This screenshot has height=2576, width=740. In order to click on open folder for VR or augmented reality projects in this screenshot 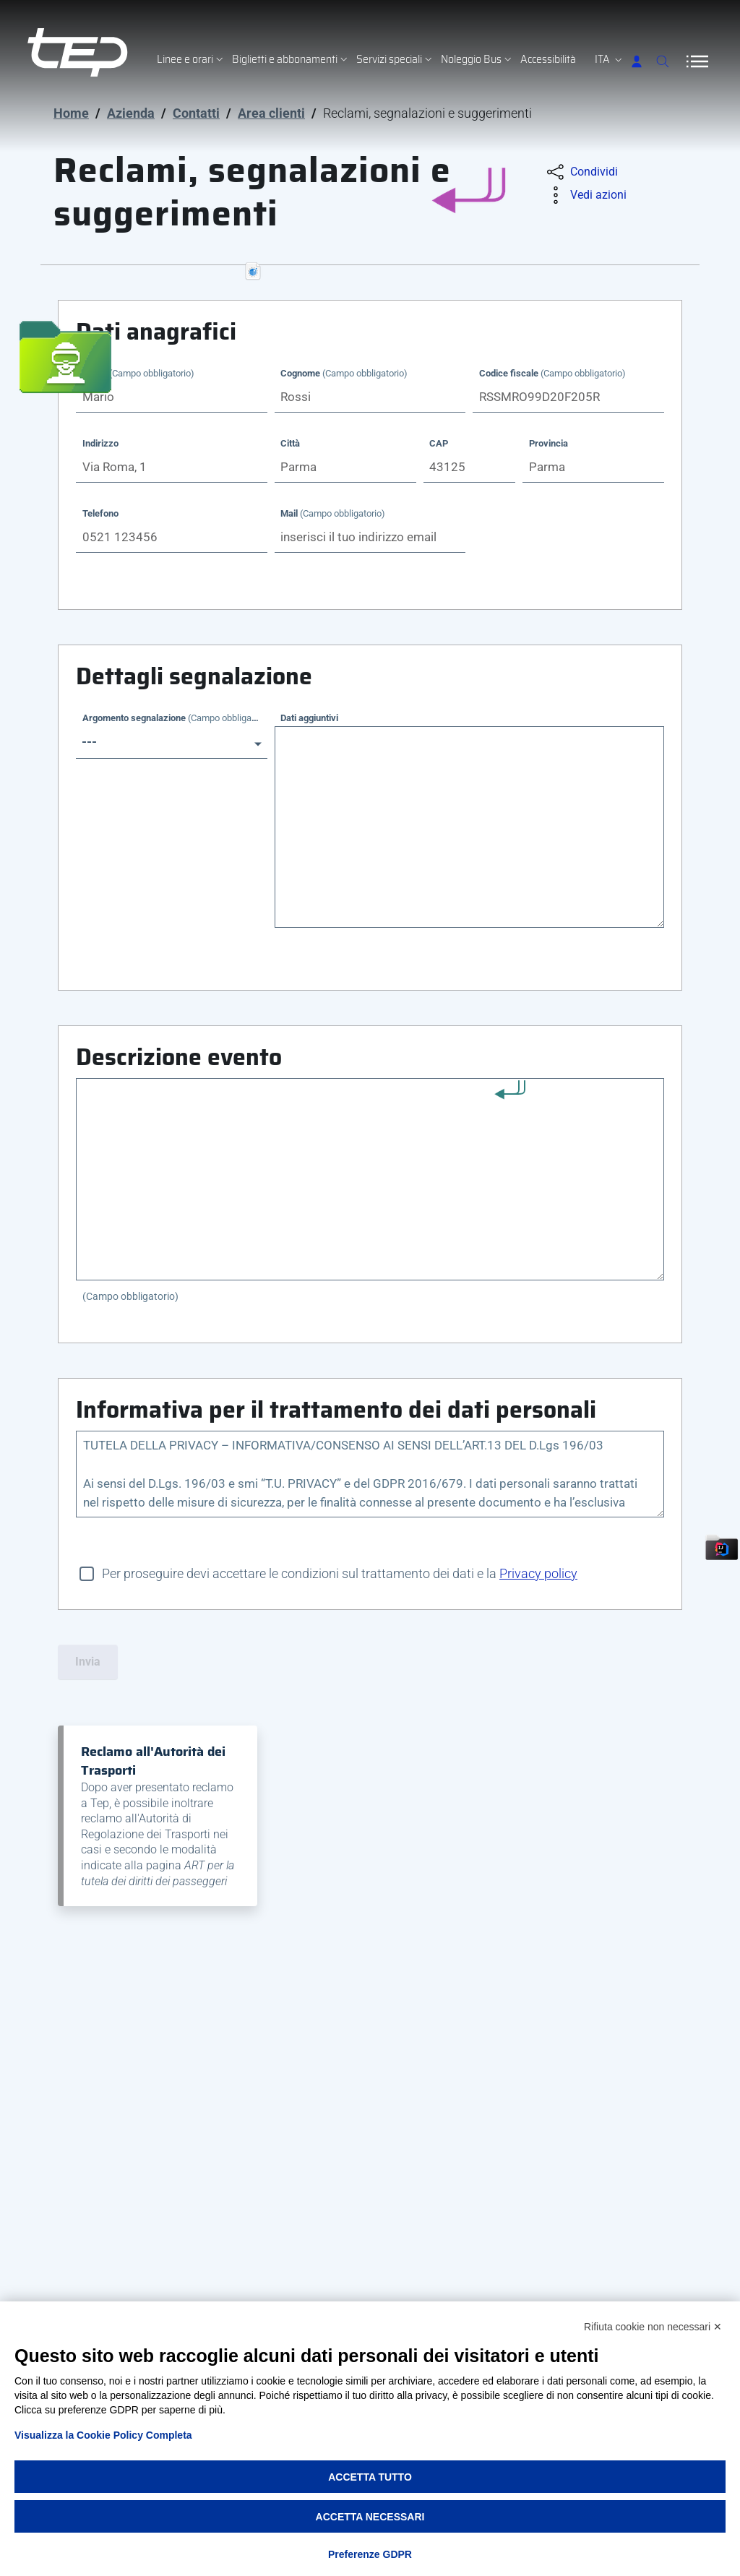, I will do `click(65, 359)`.